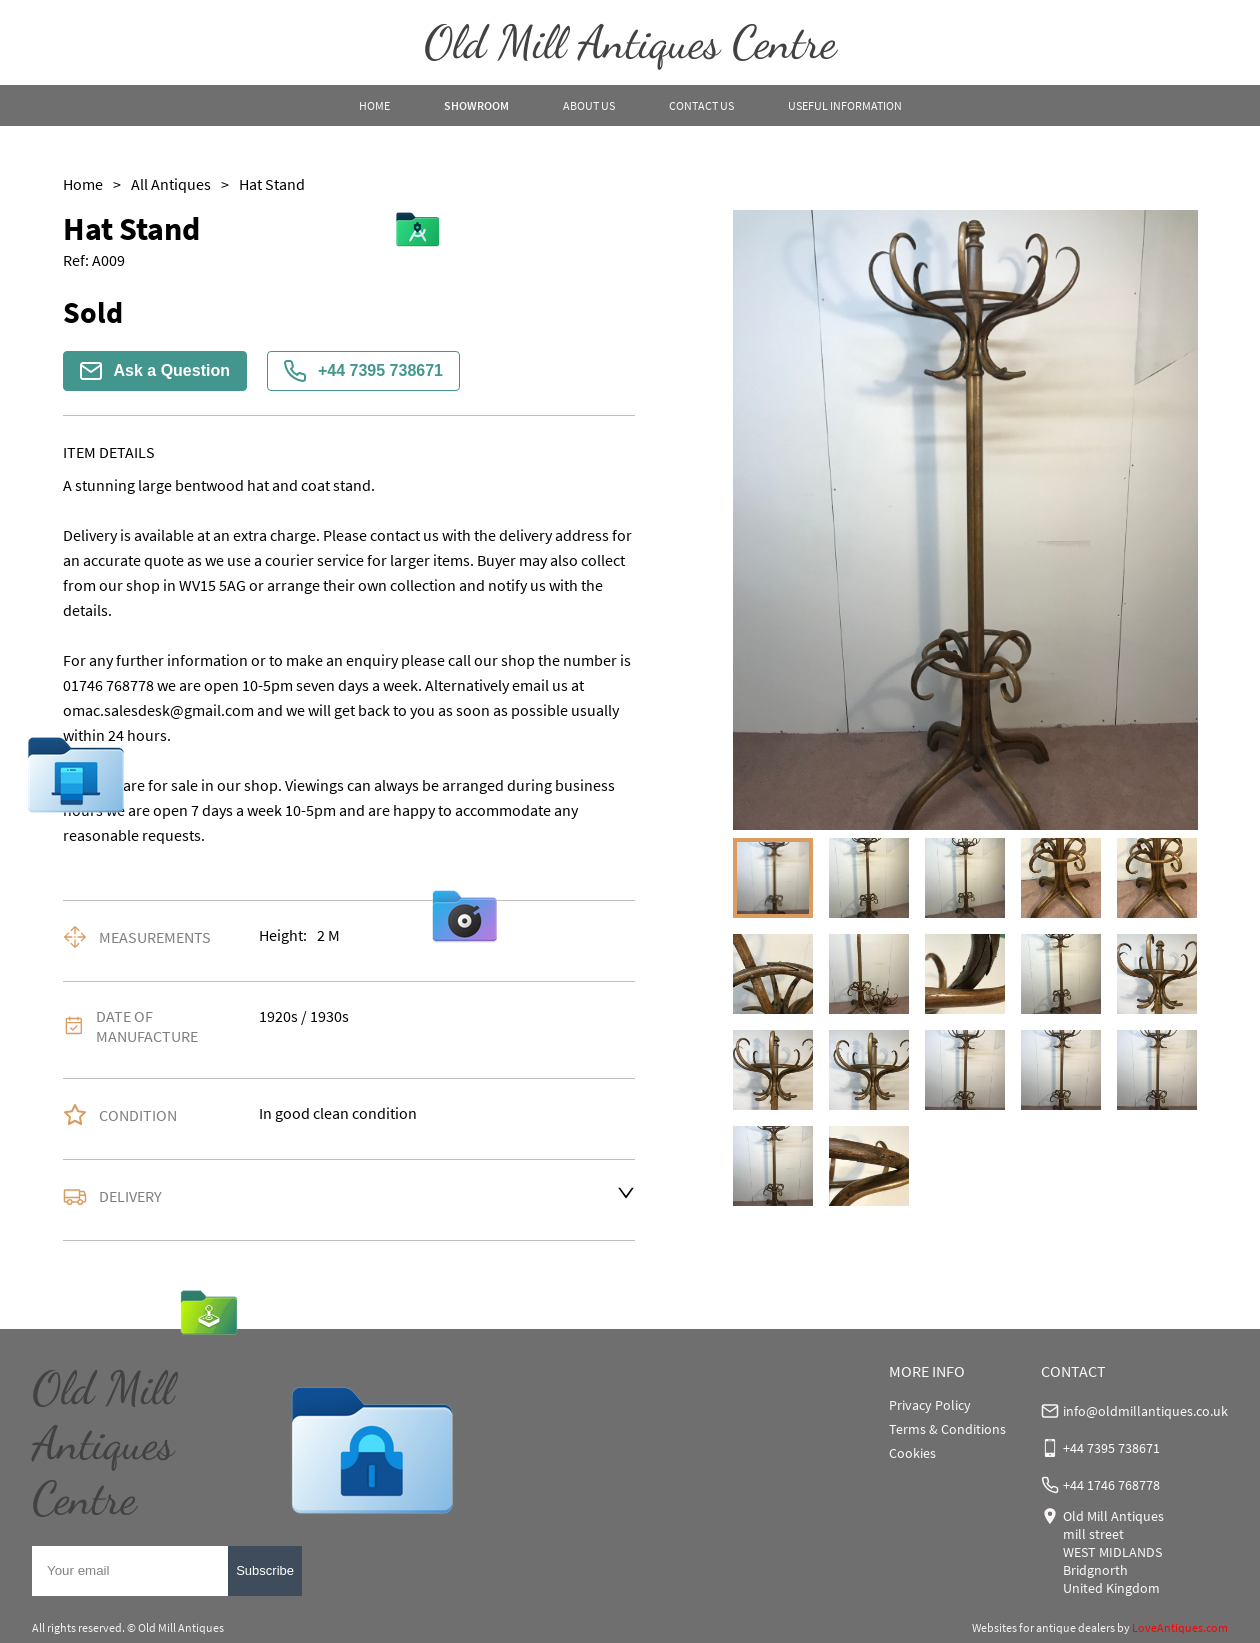 The height and width of the screenshot is (1643, 1260). What do you see at coordinates (209, 1314) in the screenshot?
I see `open your GameJolt games folder` at bounding box center [209, 1314].